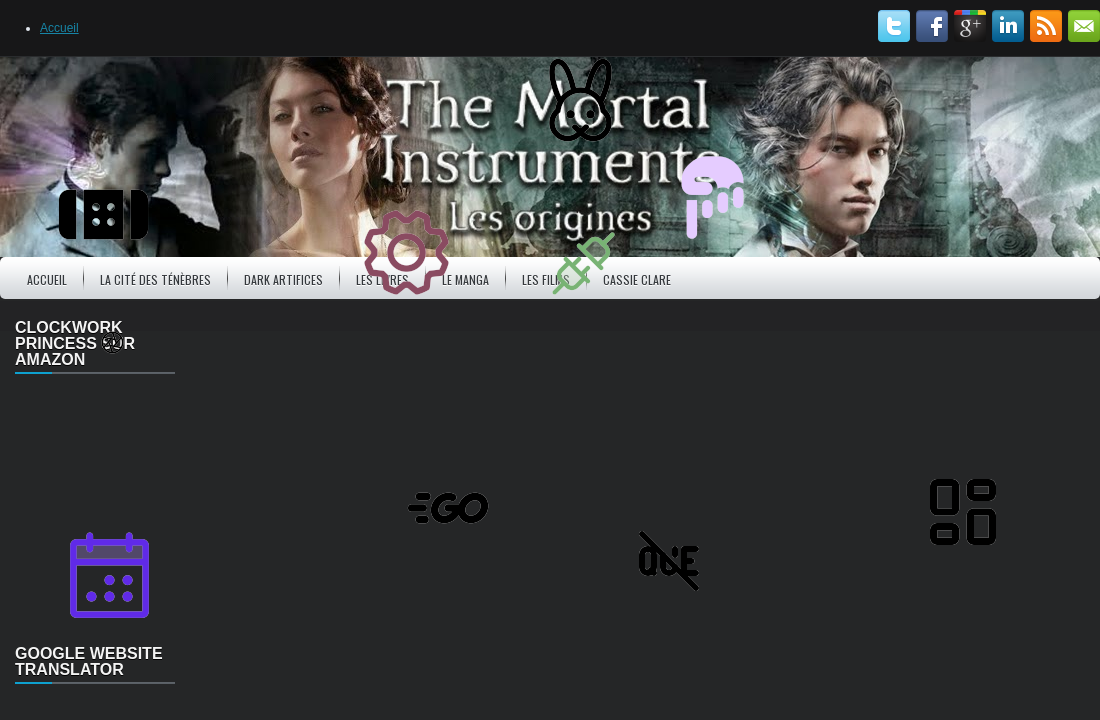  What do you see at coordinates (450, 508) in the screenshot?
I see `go programming language logo` at bounding box center [450, 508].